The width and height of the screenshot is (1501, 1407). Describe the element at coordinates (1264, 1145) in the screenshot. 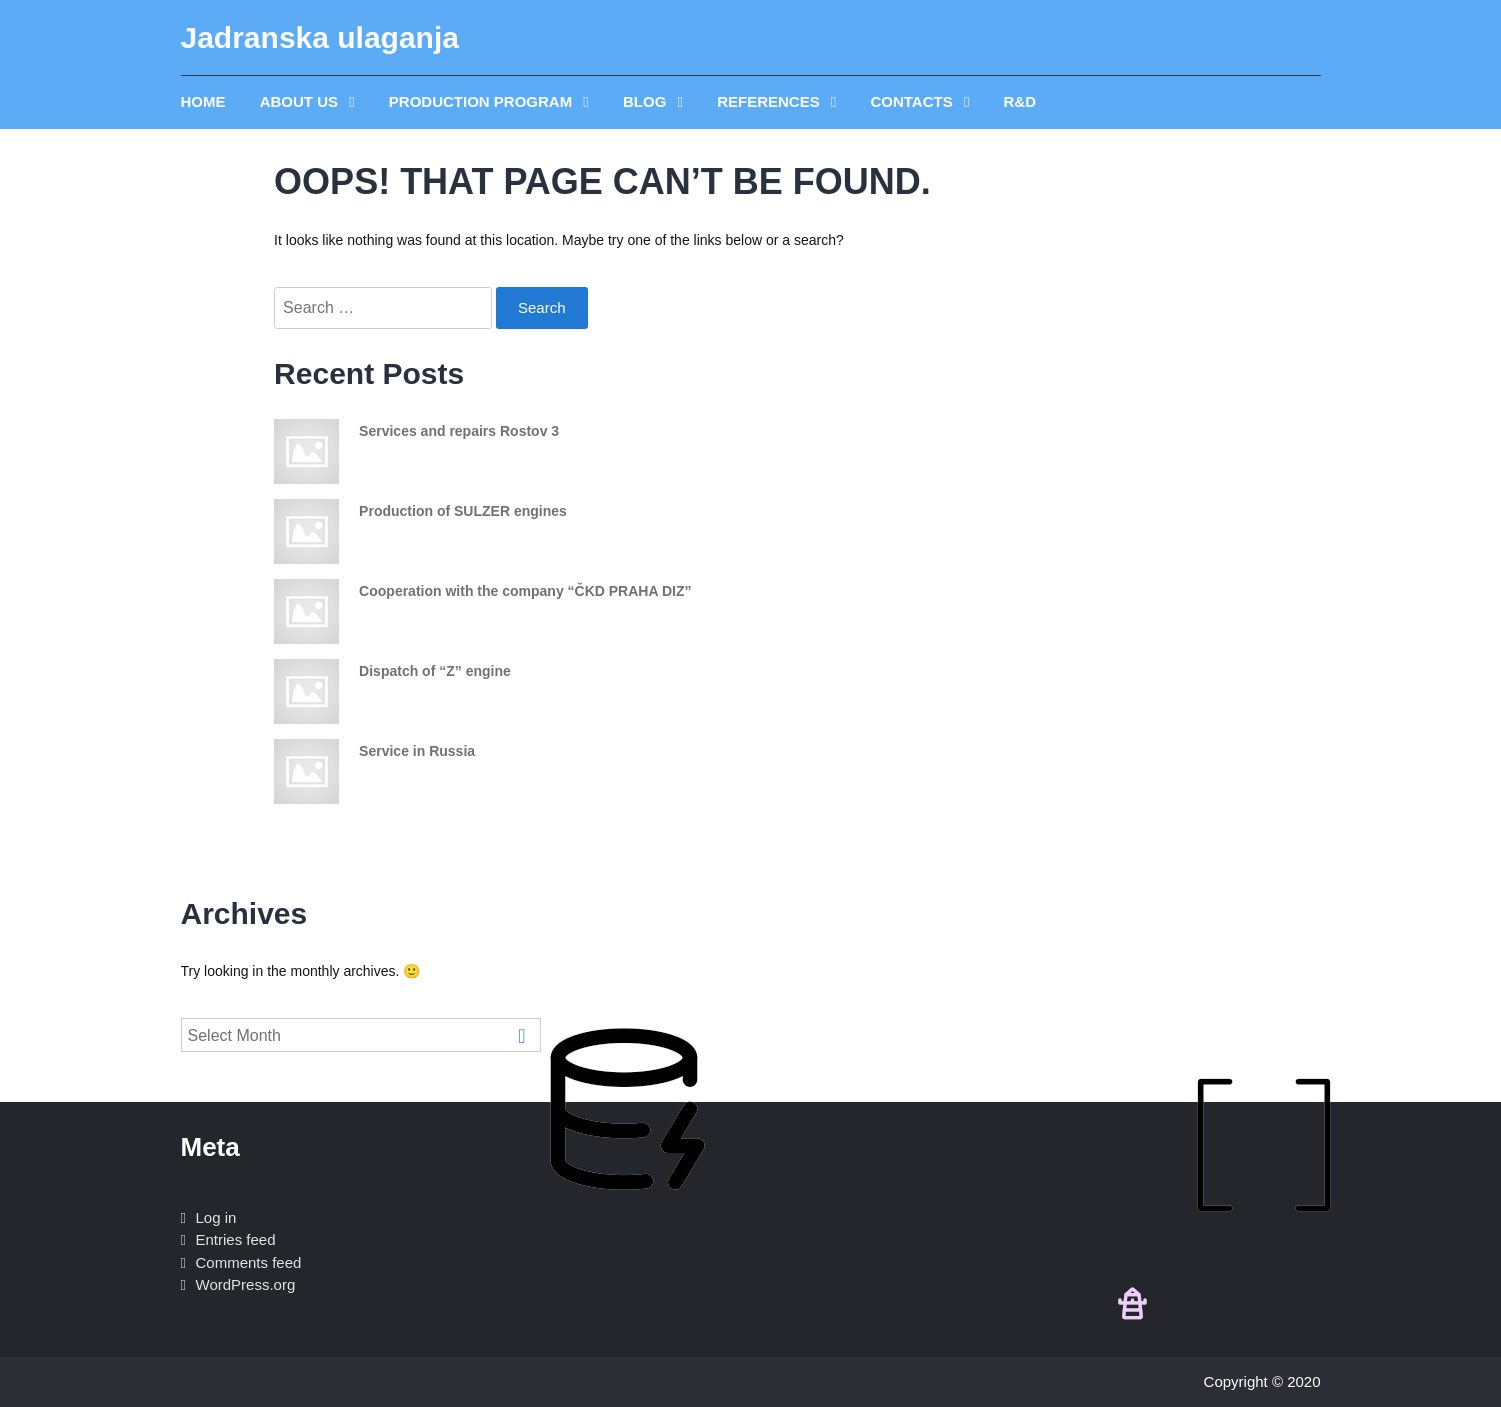

I see `insert code or text block` at that location.